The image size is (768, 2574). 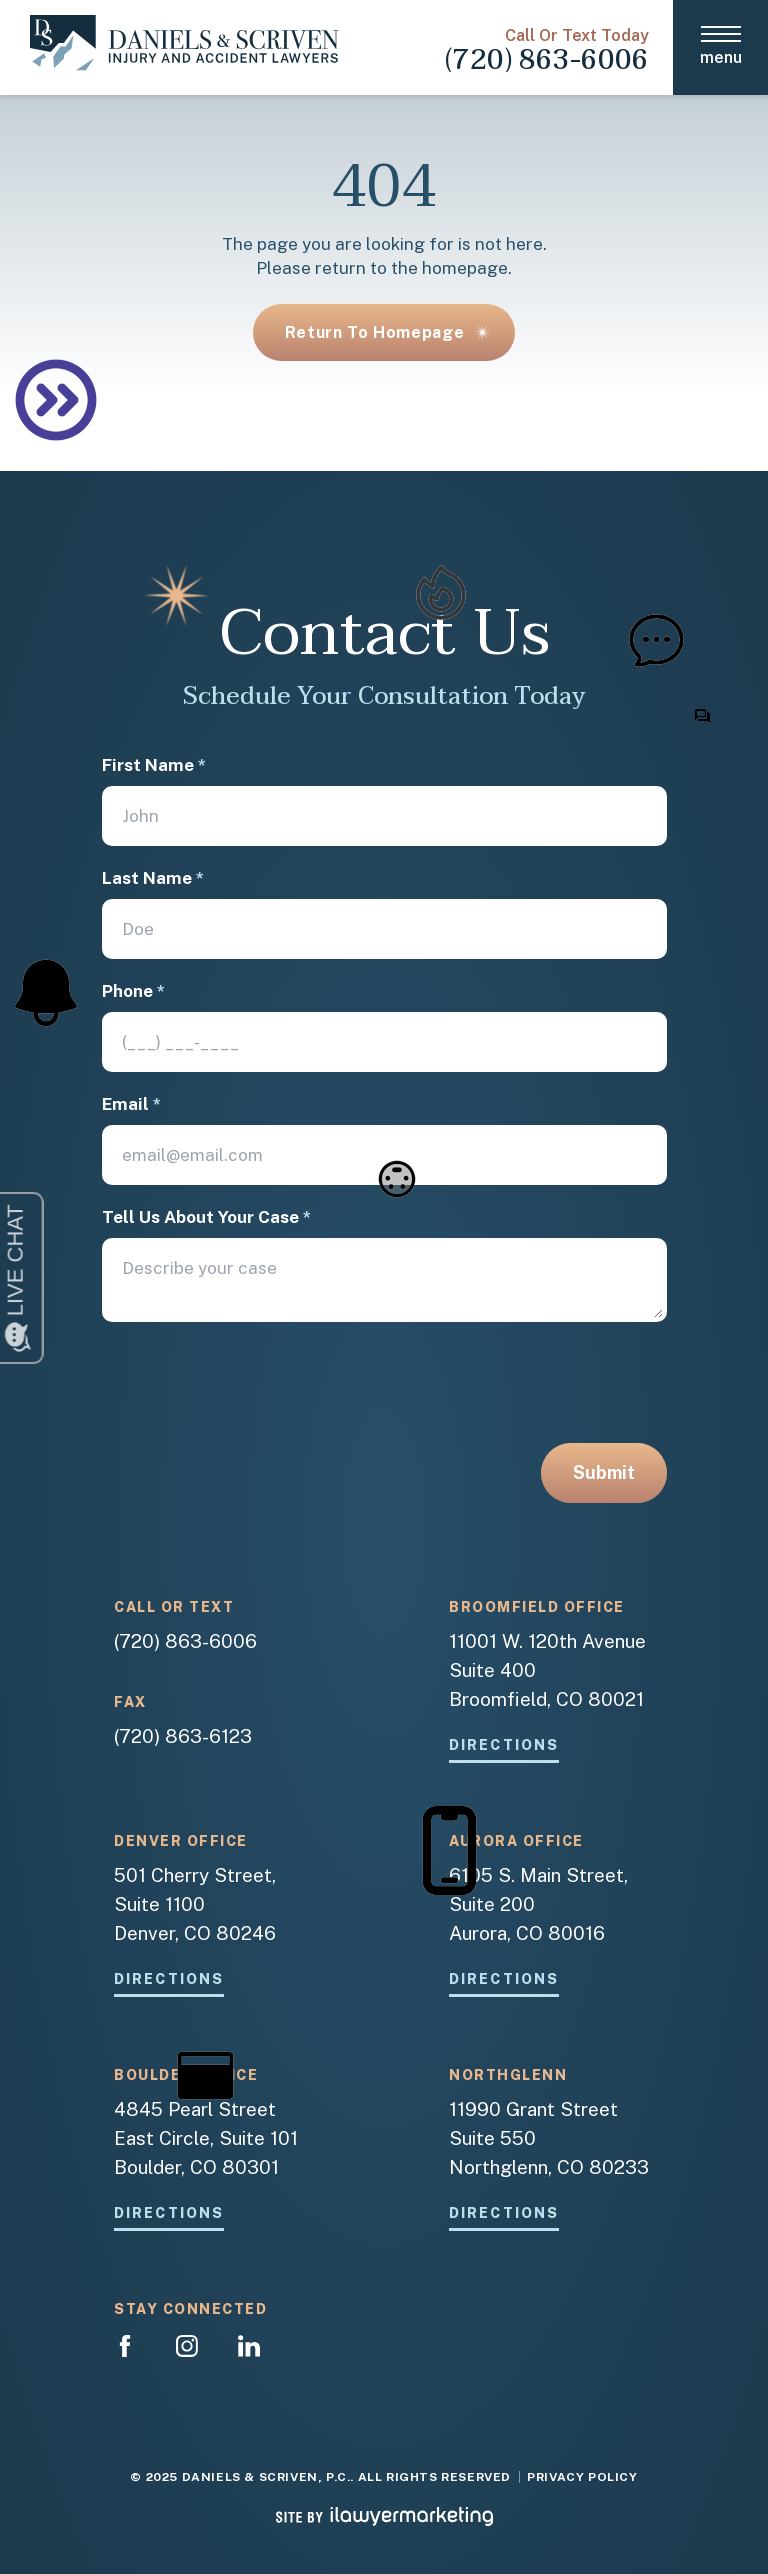 What do you see at coordinates (46, 993) in the screenshot?
I see `view notifications` at bounding box center [46, 993].